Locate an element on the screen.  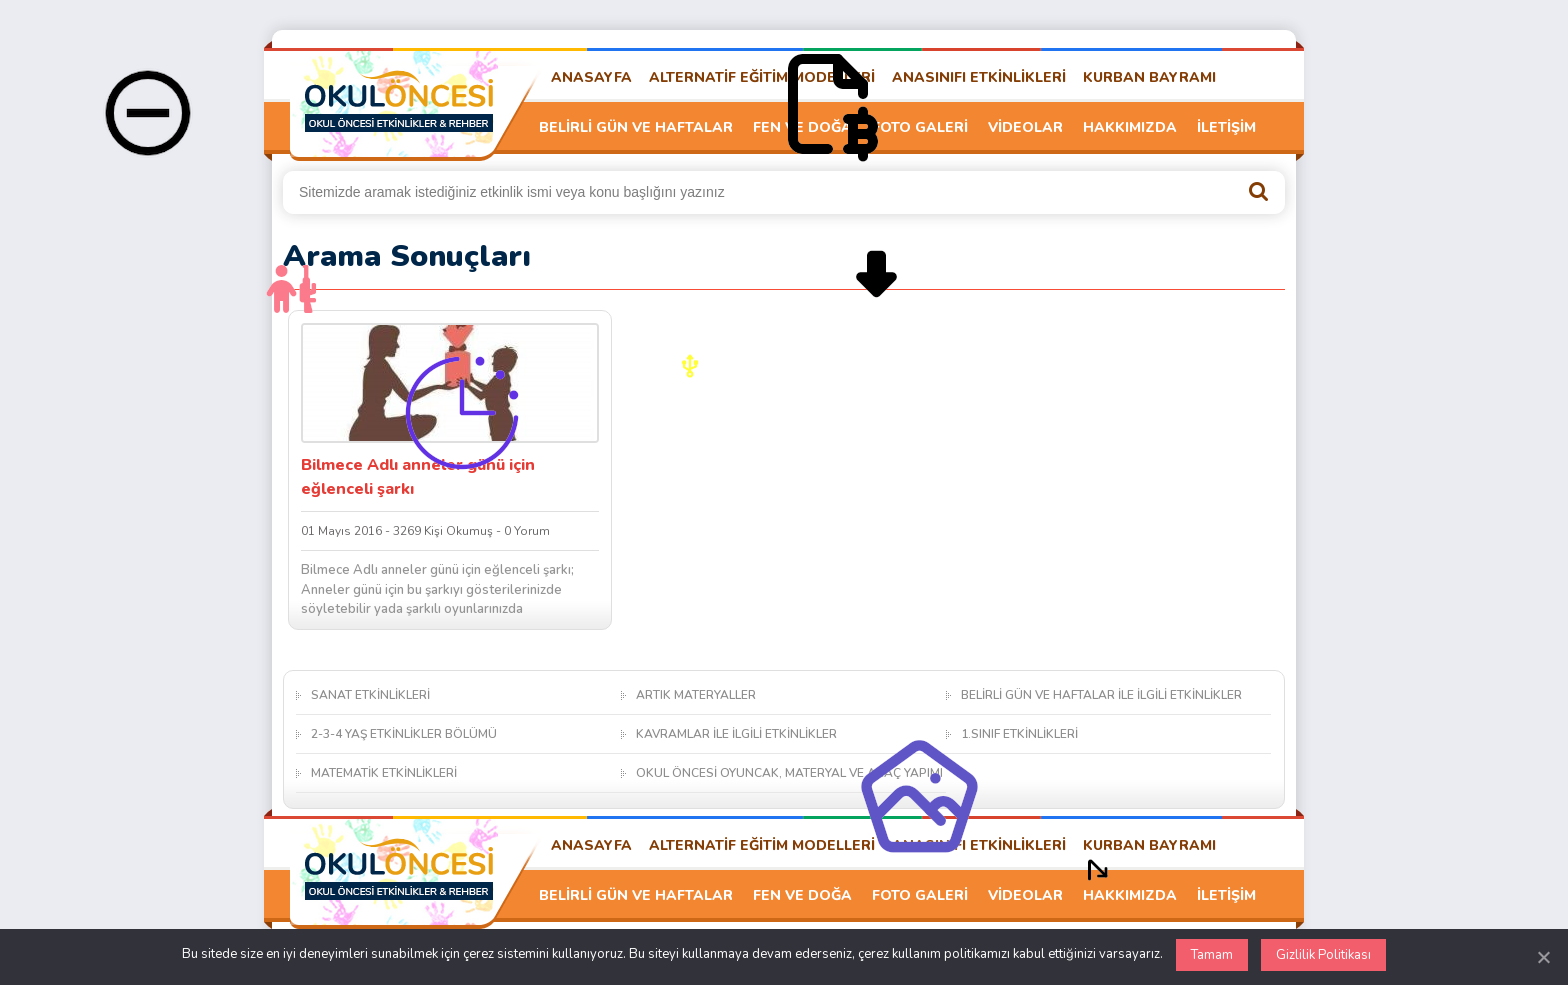
view images in a pentagon-shaped frame is located at coordinates (919, 799).